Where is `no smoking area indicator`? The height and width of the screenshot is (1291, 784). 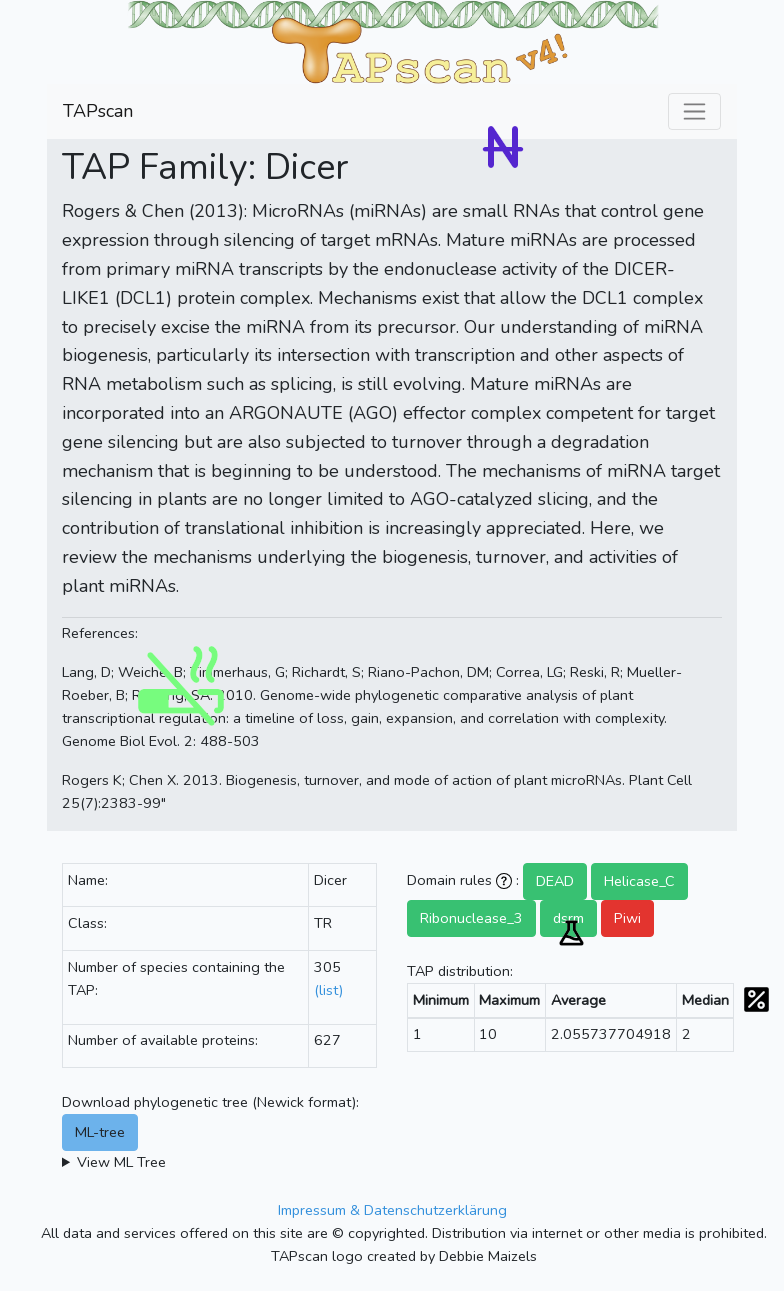 no smoking area indicator is located at coordinates (181, 689).